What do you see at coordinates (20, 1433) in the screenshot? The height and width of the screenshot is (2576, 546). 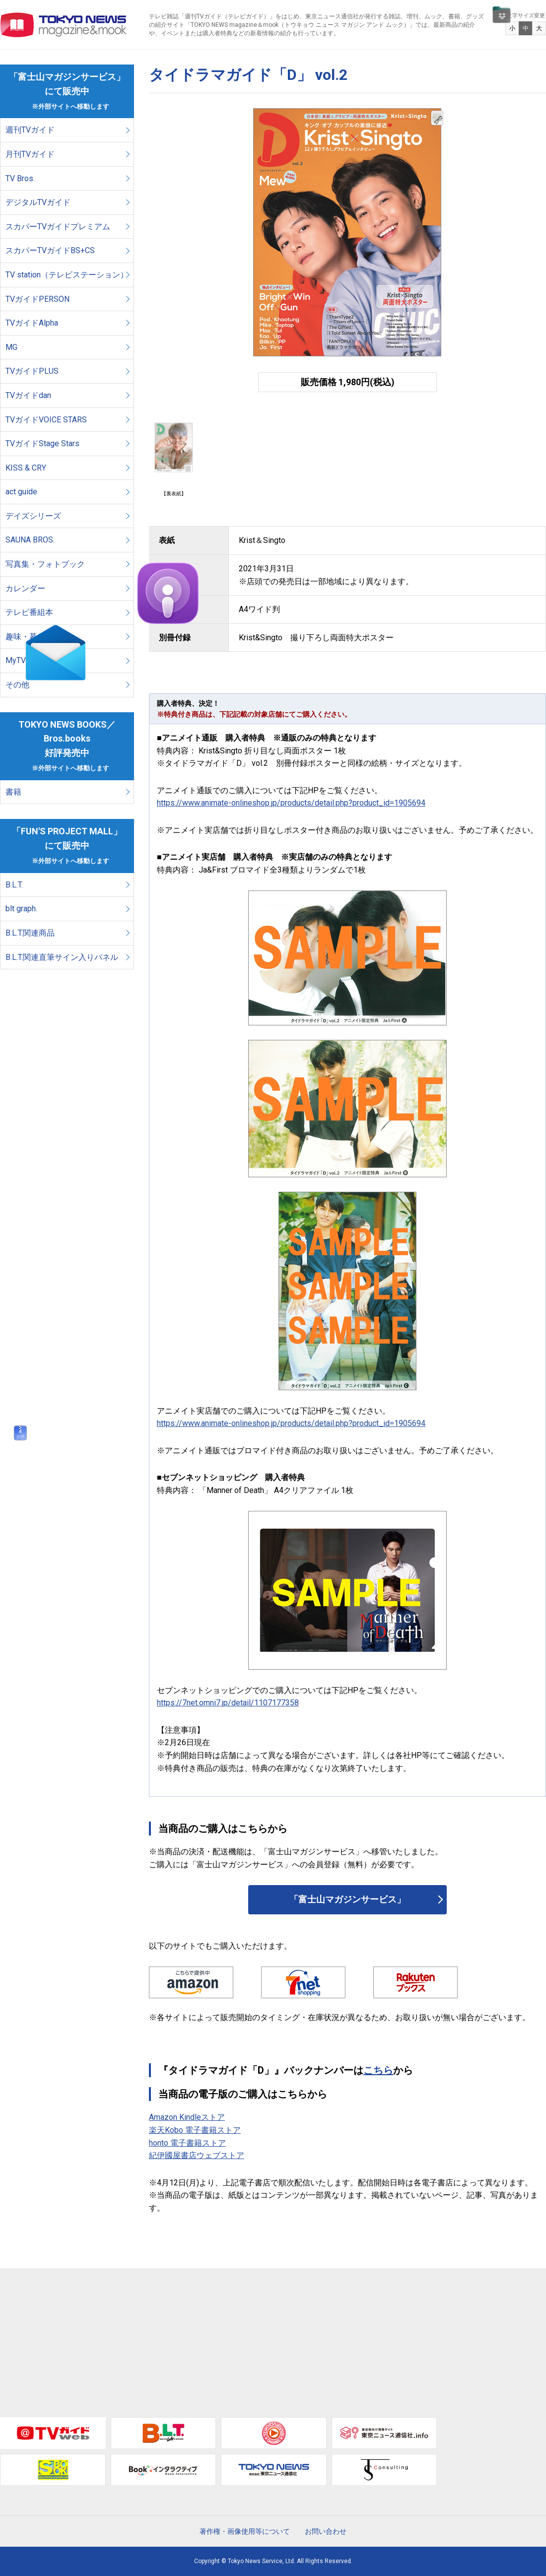 I see `a gzip compressed archive file` at bounding box center [20, 1433].